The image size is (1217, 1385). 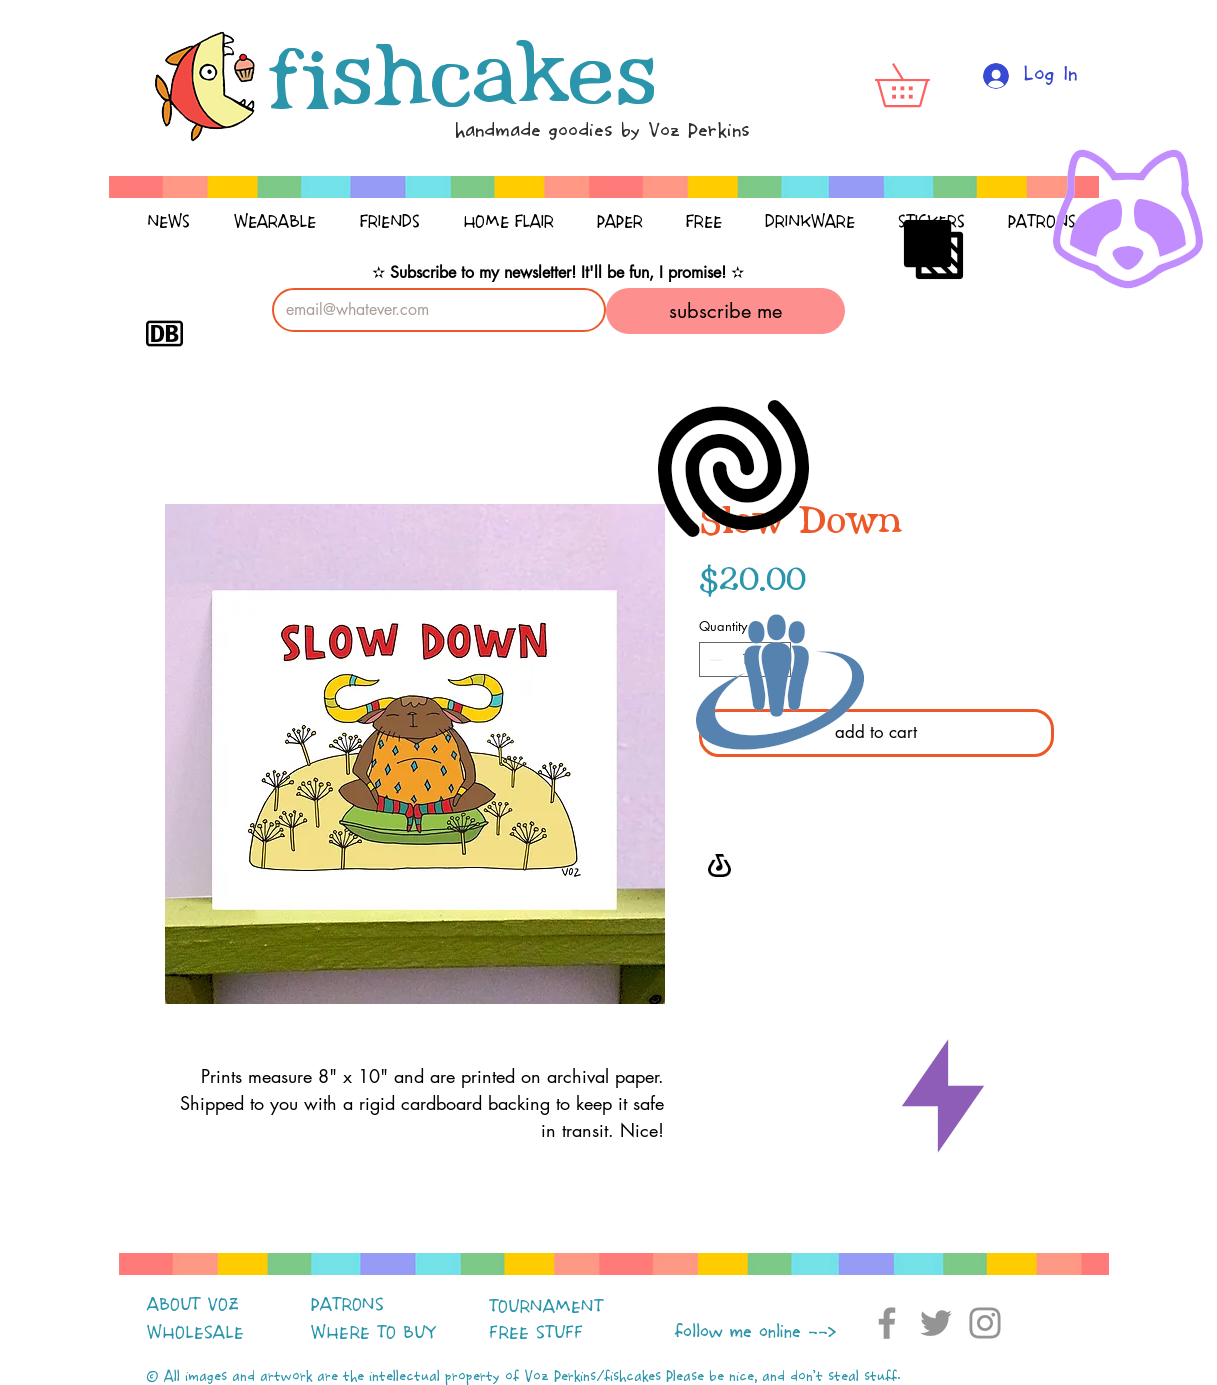 What do you see at coordinates (733, 468) in the screenshot?
I see `lucide icon library logo` at bounding box center [733, 468].